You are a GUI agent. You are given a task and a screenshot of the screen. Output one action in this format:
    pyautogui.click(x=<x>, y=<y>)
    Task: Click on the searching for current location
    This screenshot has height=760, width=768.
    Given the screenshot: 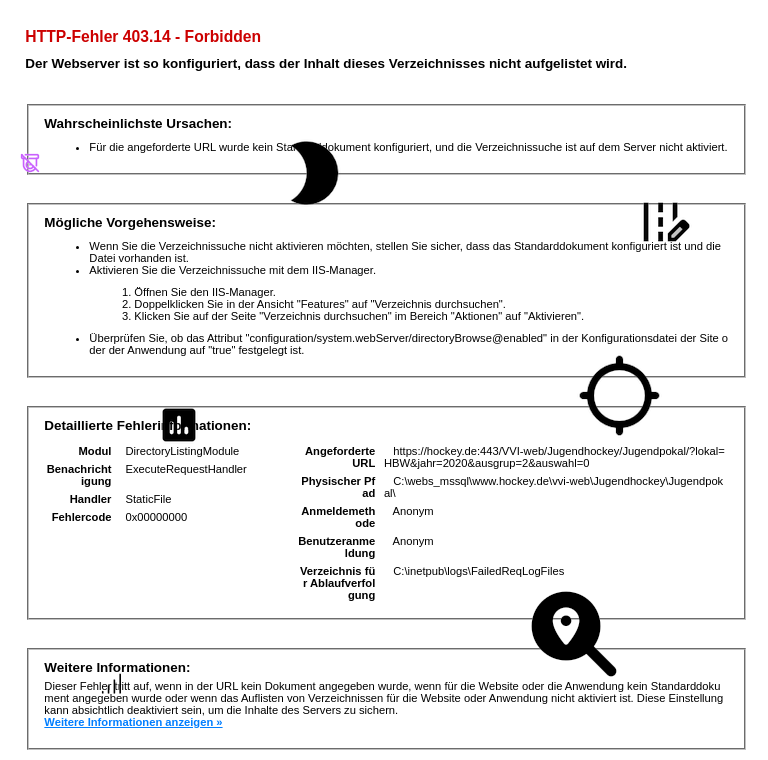 What is the action you would take?
    pyautogui.click(x=619, y=395)
    